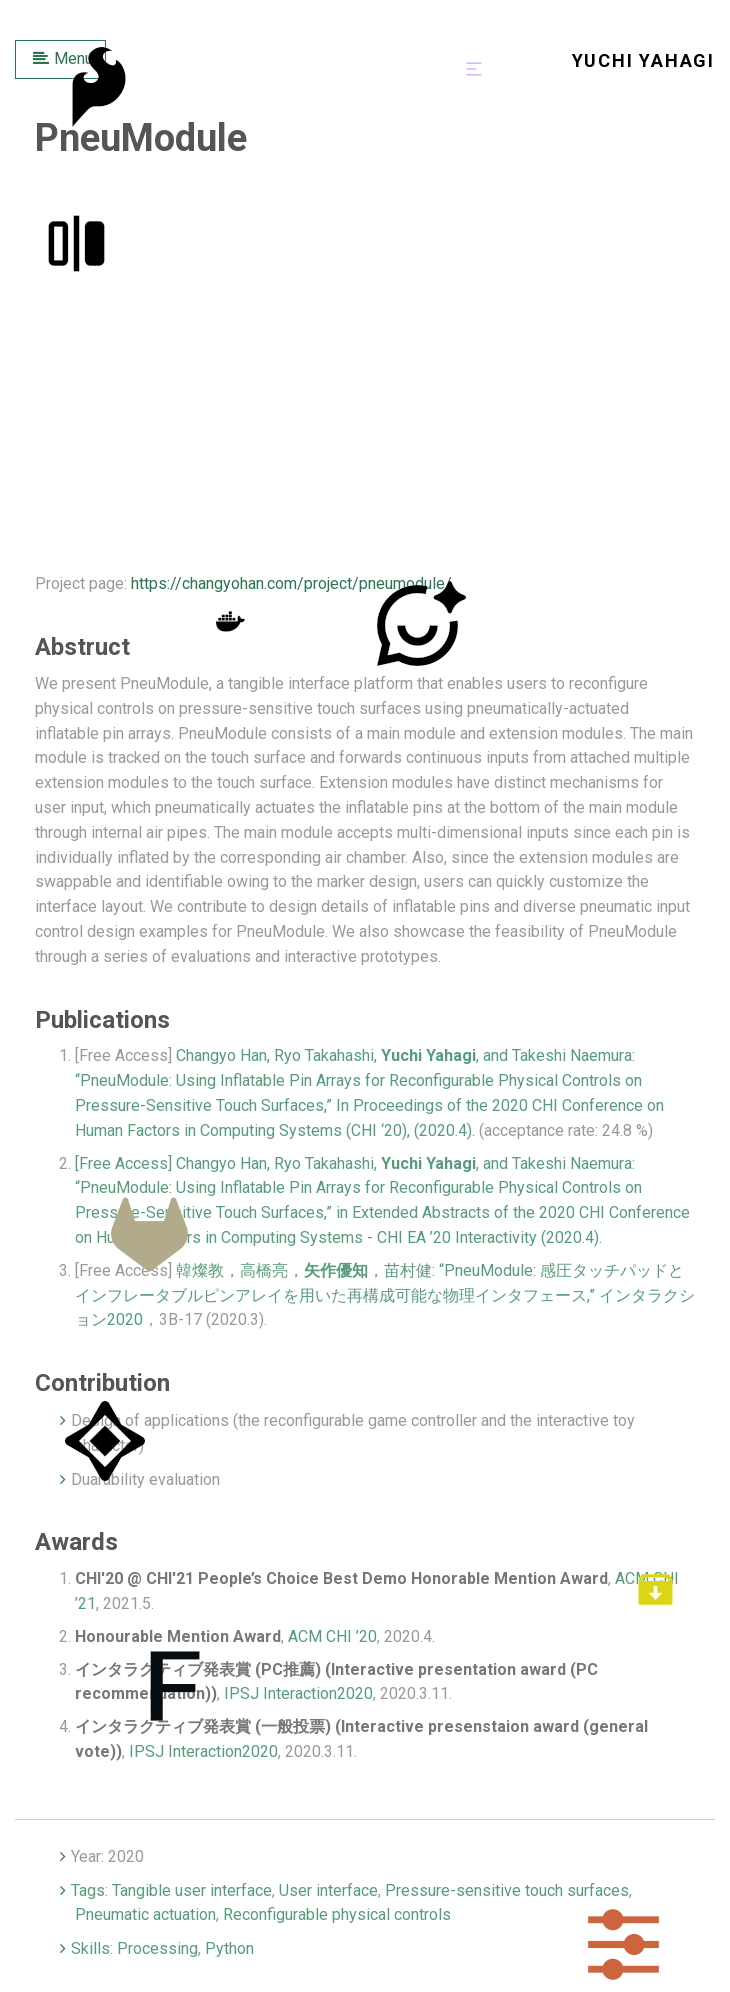 This screenshot has width=730, height=1992. What do you see at coordinates (99, 87) in the screenshot?
I see `visit sparkfun electronics website` at bounding box center [99, 87].